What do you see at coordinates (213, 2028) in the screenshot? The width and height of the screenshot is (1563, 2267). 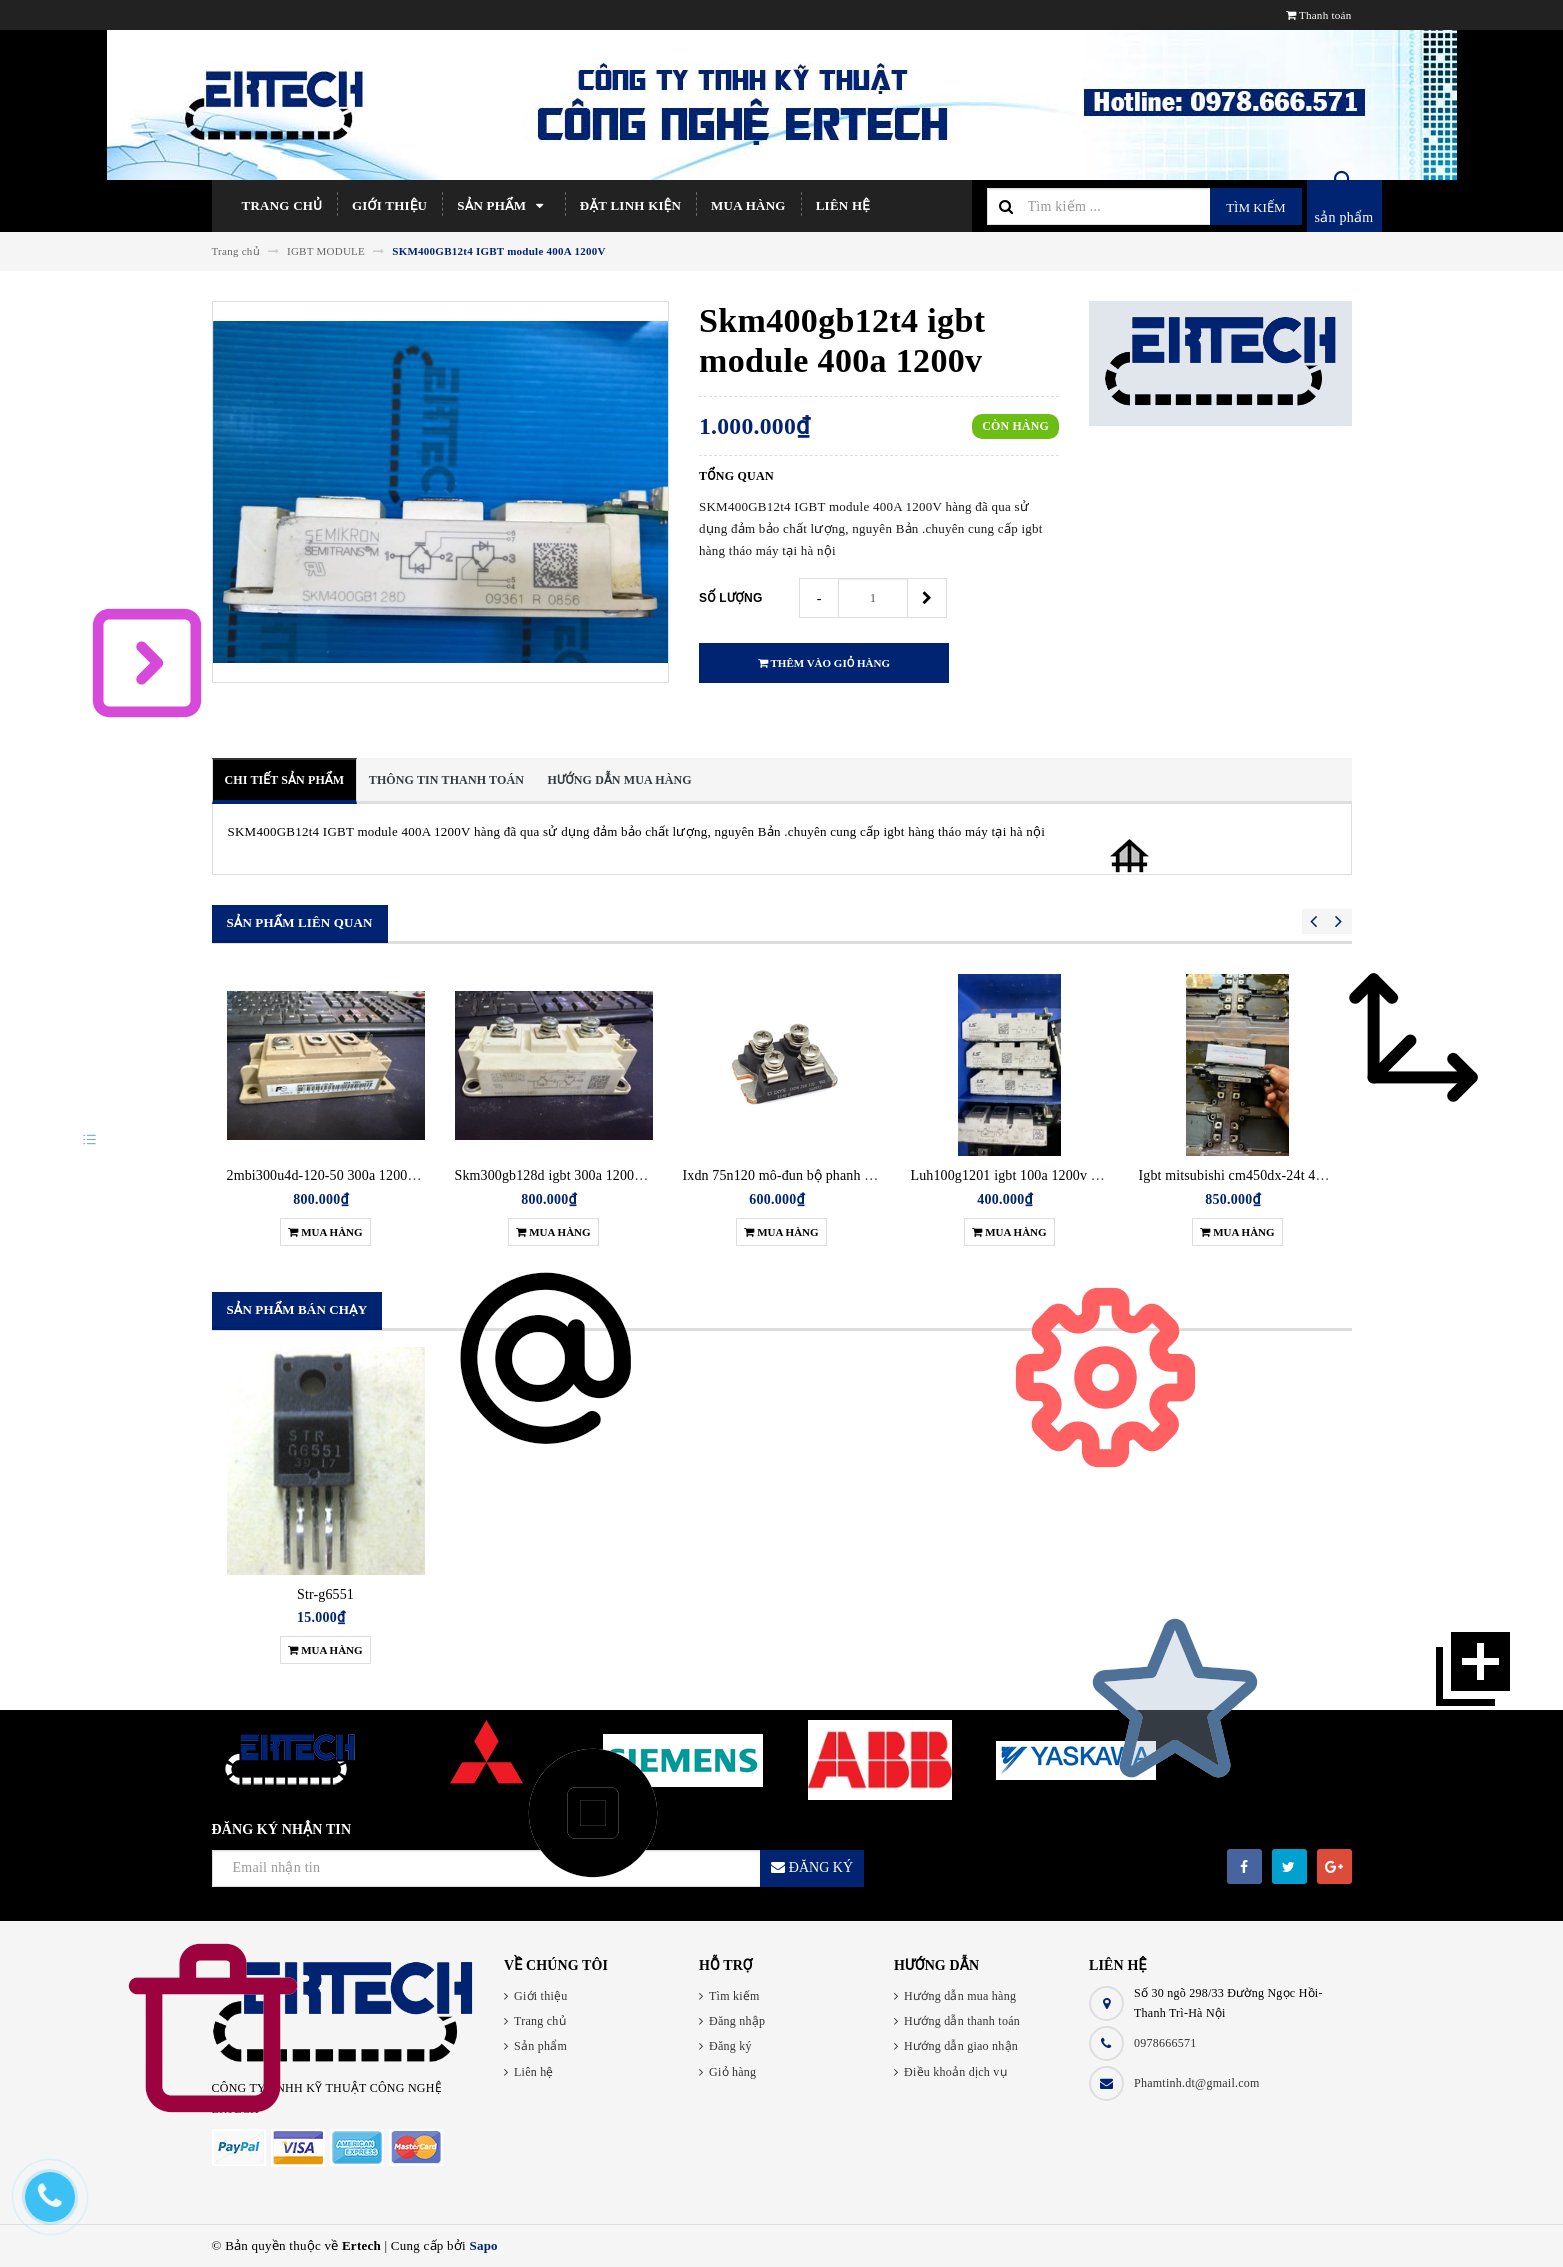 I see `delete this item` at bounding box center [213, 2028].